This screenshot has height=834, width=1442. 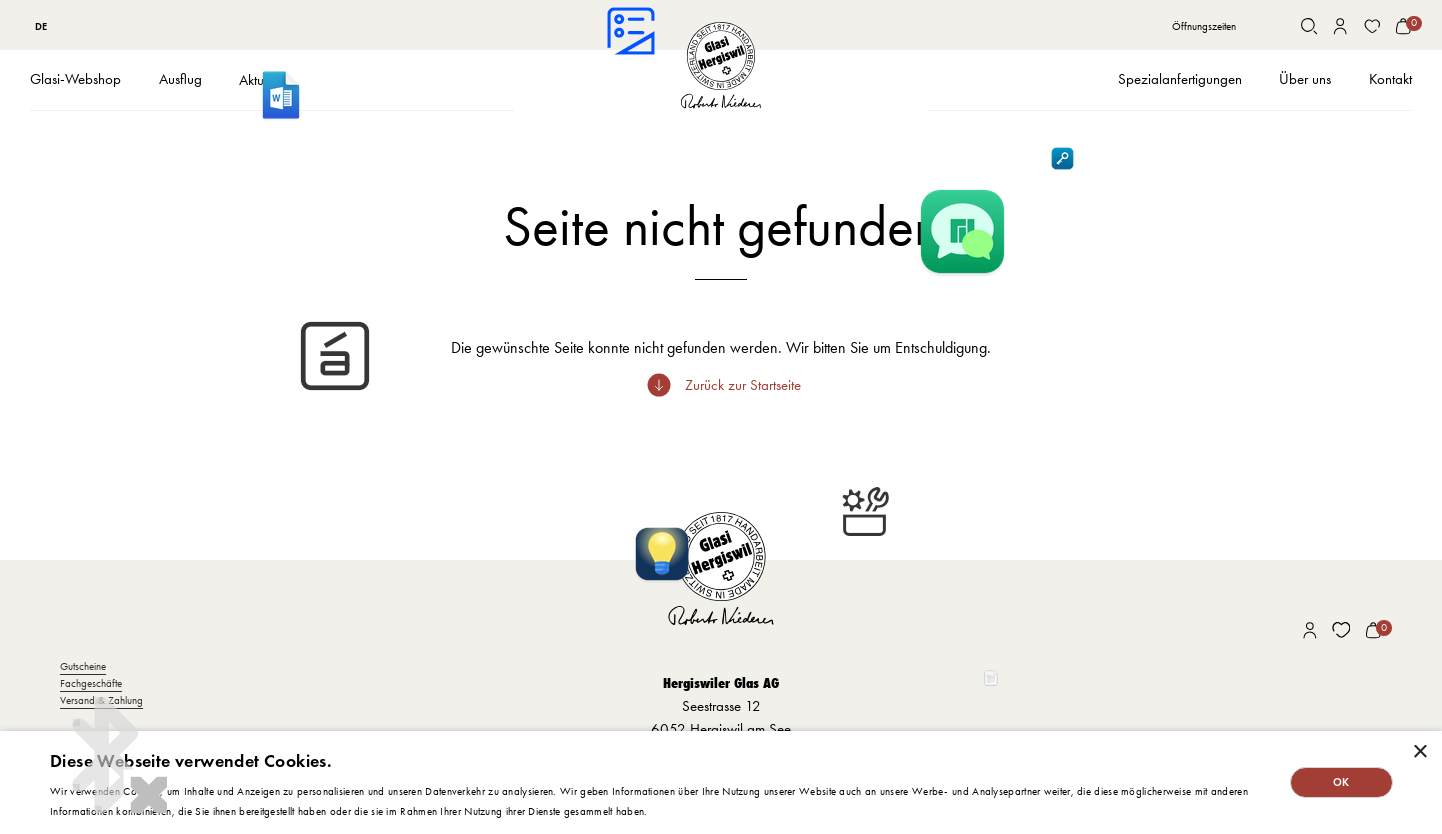 I want to click on open character map to insert special symbols, so click(x=335, y=356).